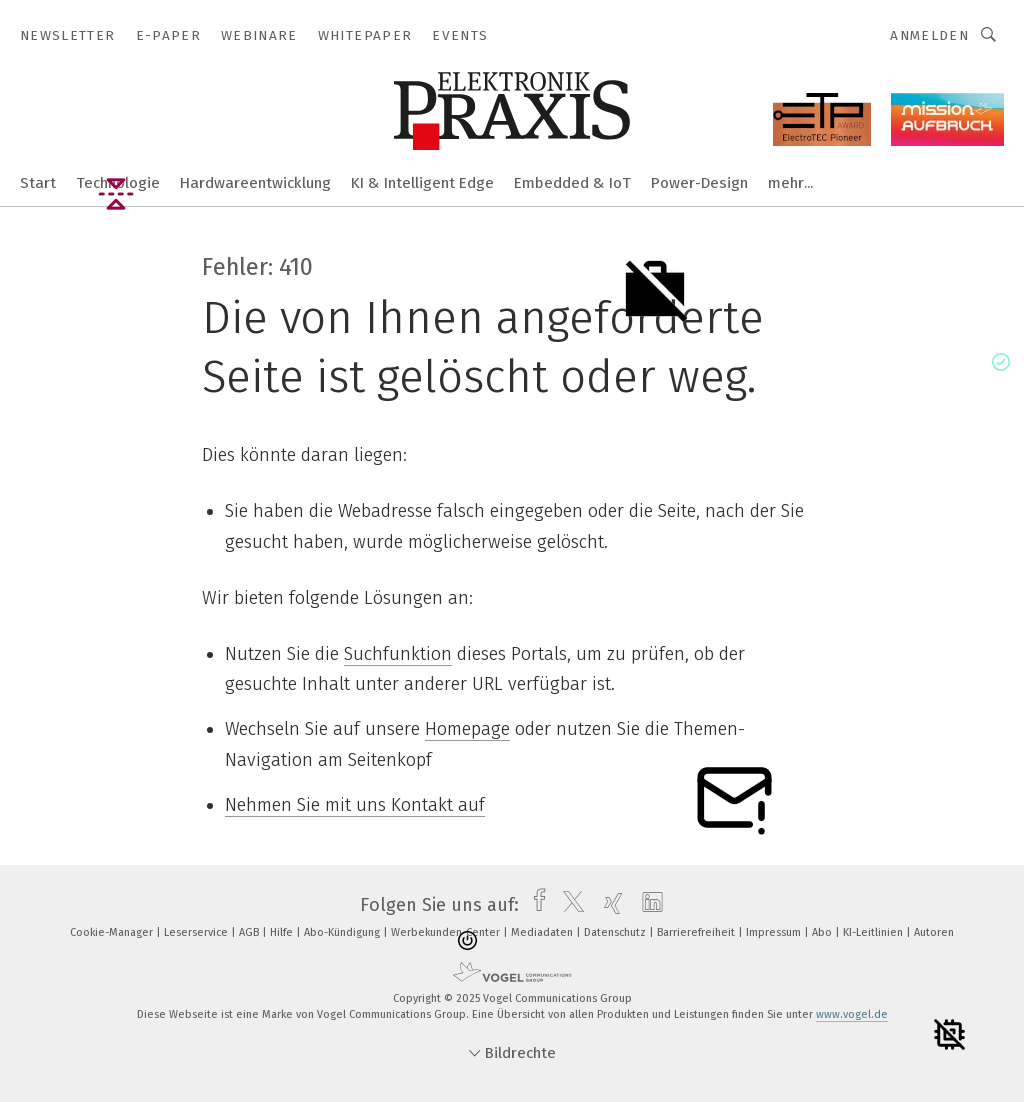 The image size is (1024, 1102). I want to click on indicates processor or CPU is disabled, so click(949, 1034).